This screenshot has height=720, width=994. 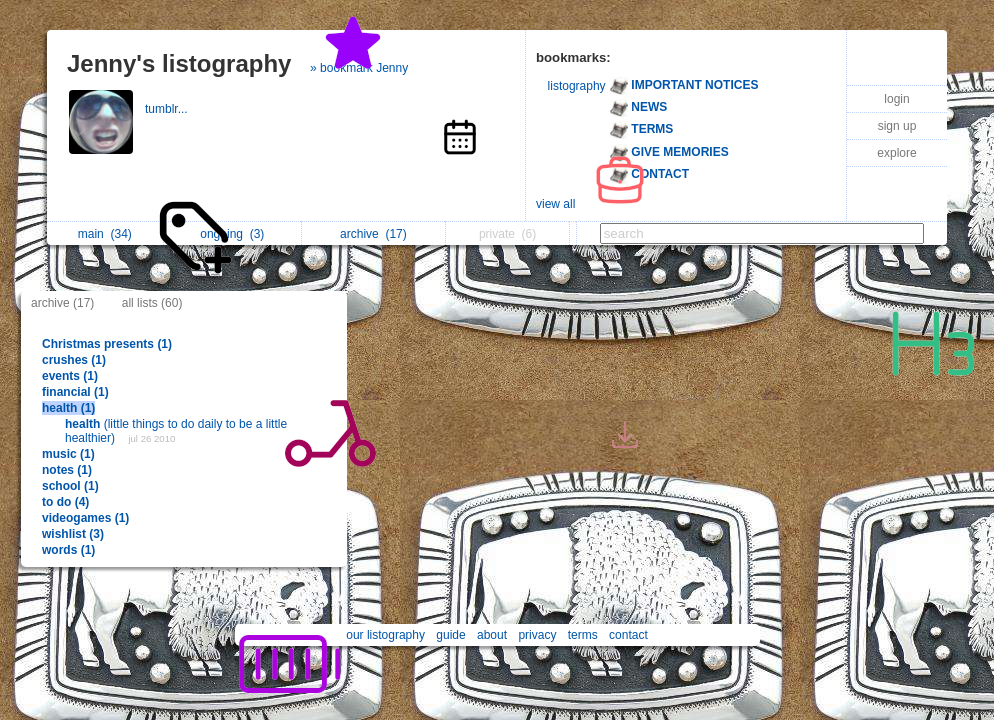 I want to click on select scooter as transportation mode, so click(x=330, y=436).